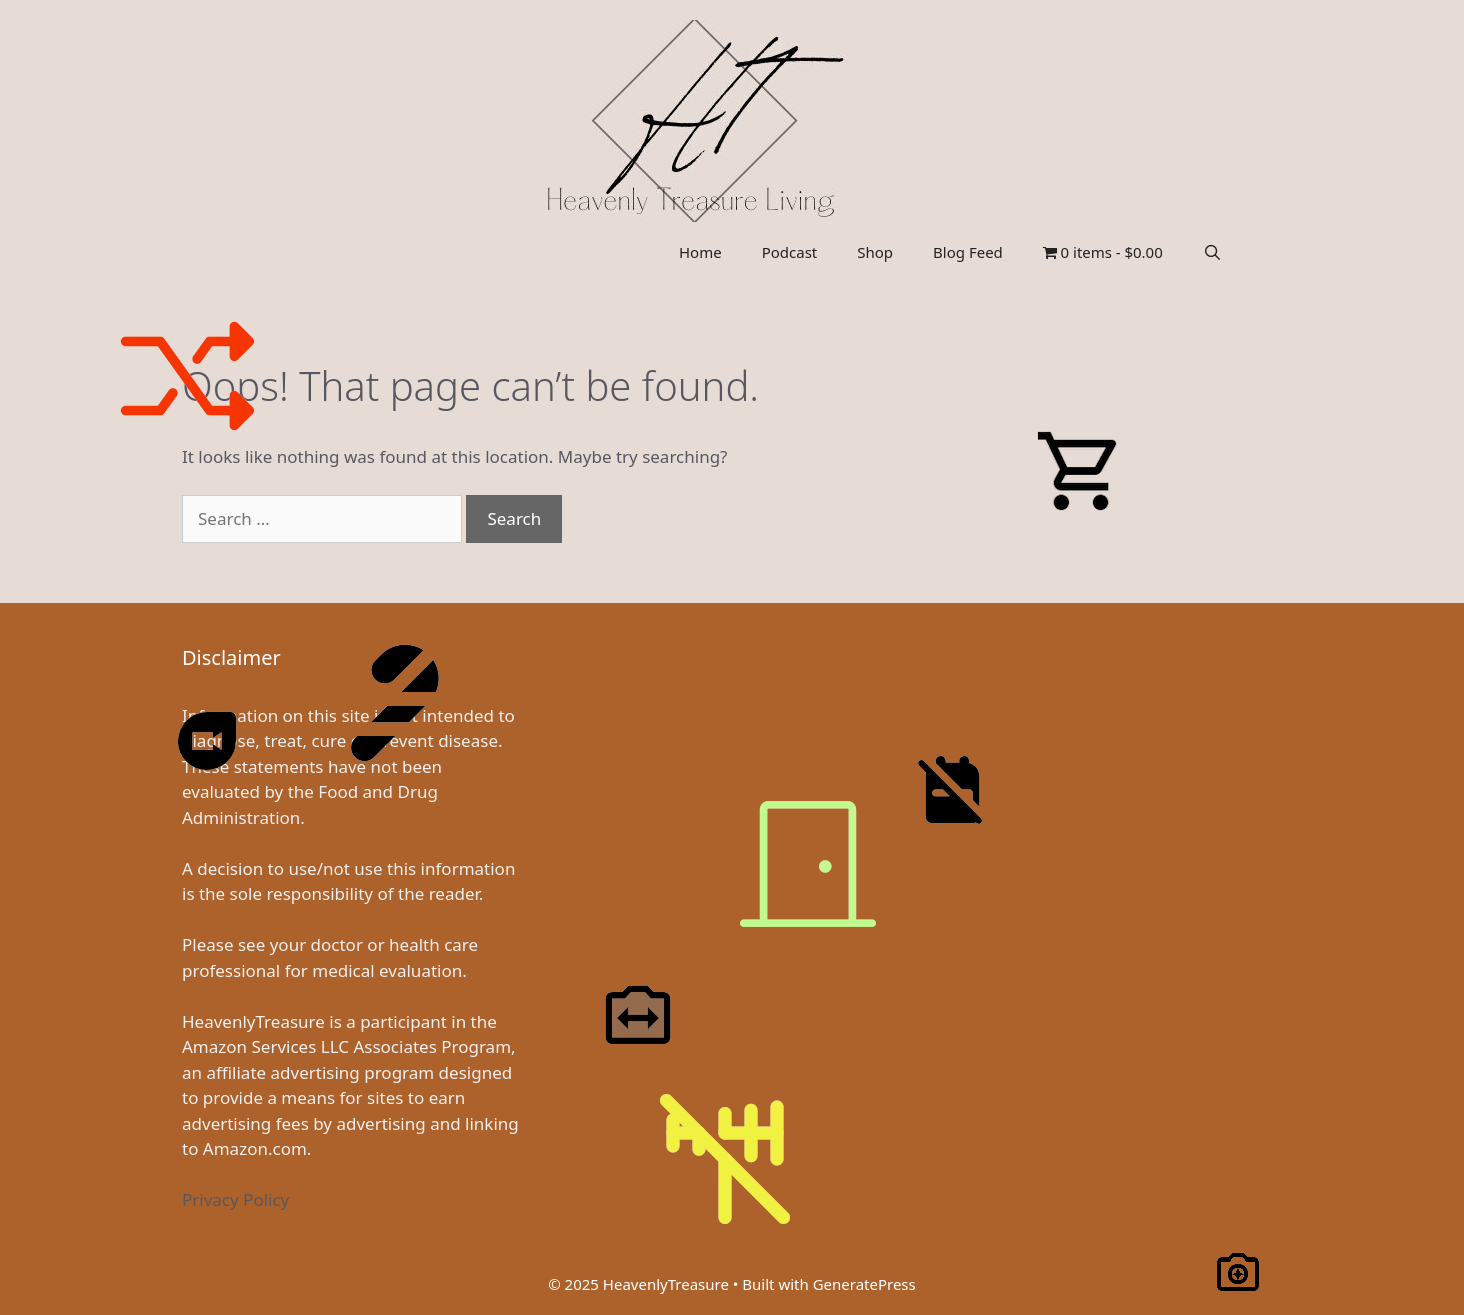 The image size is (1464, 1315). What do you see at coordinates (1081, 471) in the screenshot?
I see `view nearby grocery stores` at bounding box center [1081, 471].